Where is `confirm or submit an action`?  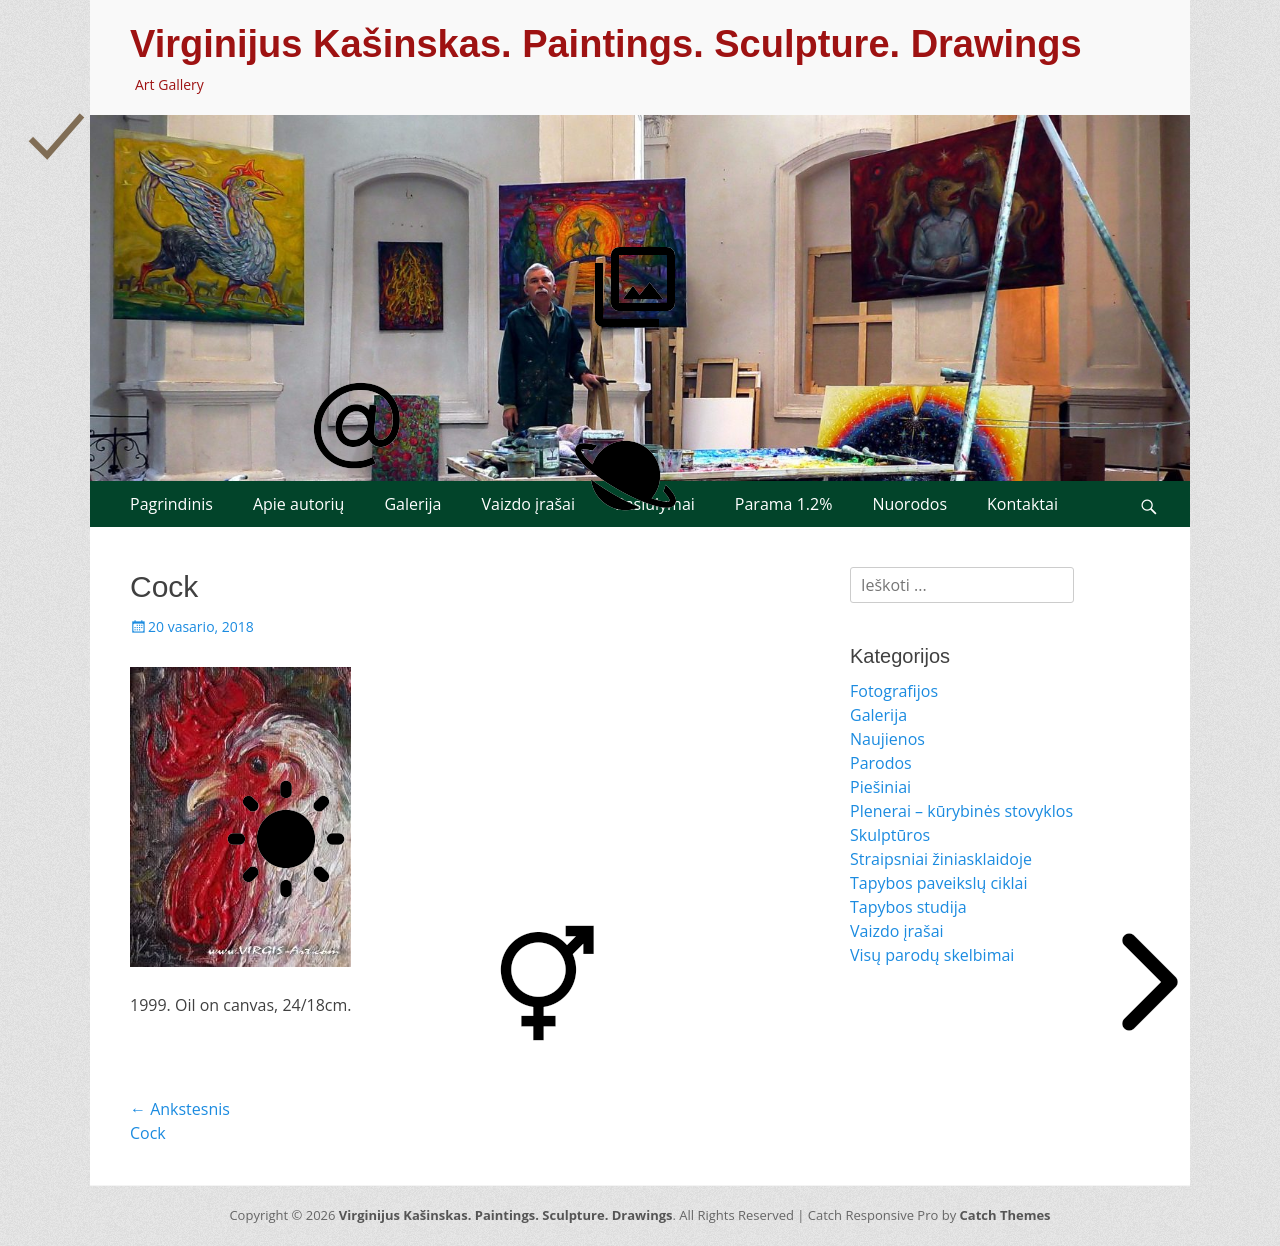 confirm or submit an action is located at coordinates (56, 136).